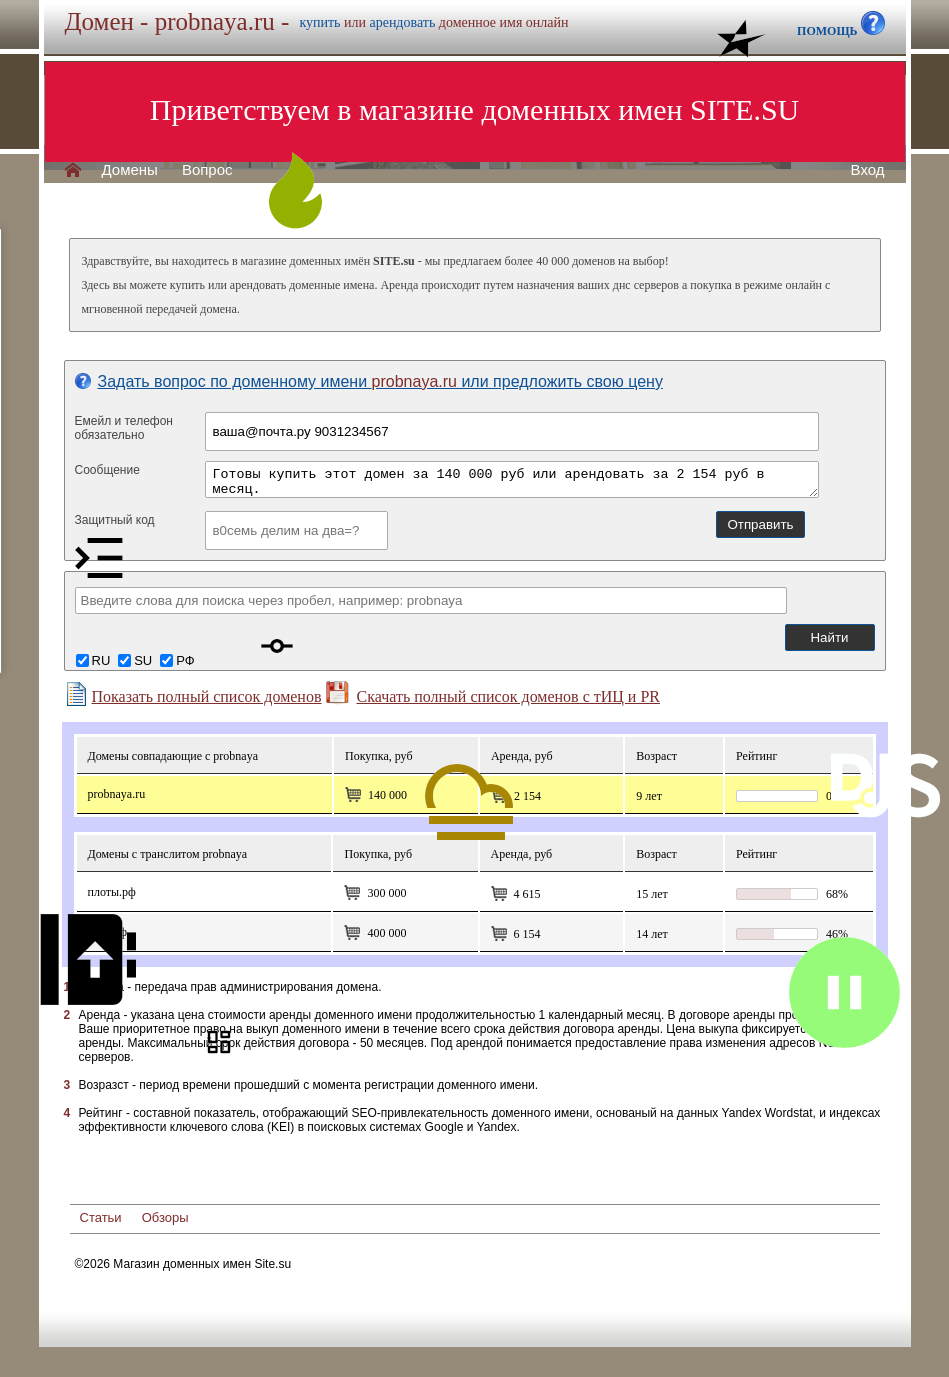 This screenshot has width=949, height=1377. What do you see at coordinates (100, 558) in the screenshot?
I see `collapse the side menu or navigation panel` at bounding box center [100, 558].